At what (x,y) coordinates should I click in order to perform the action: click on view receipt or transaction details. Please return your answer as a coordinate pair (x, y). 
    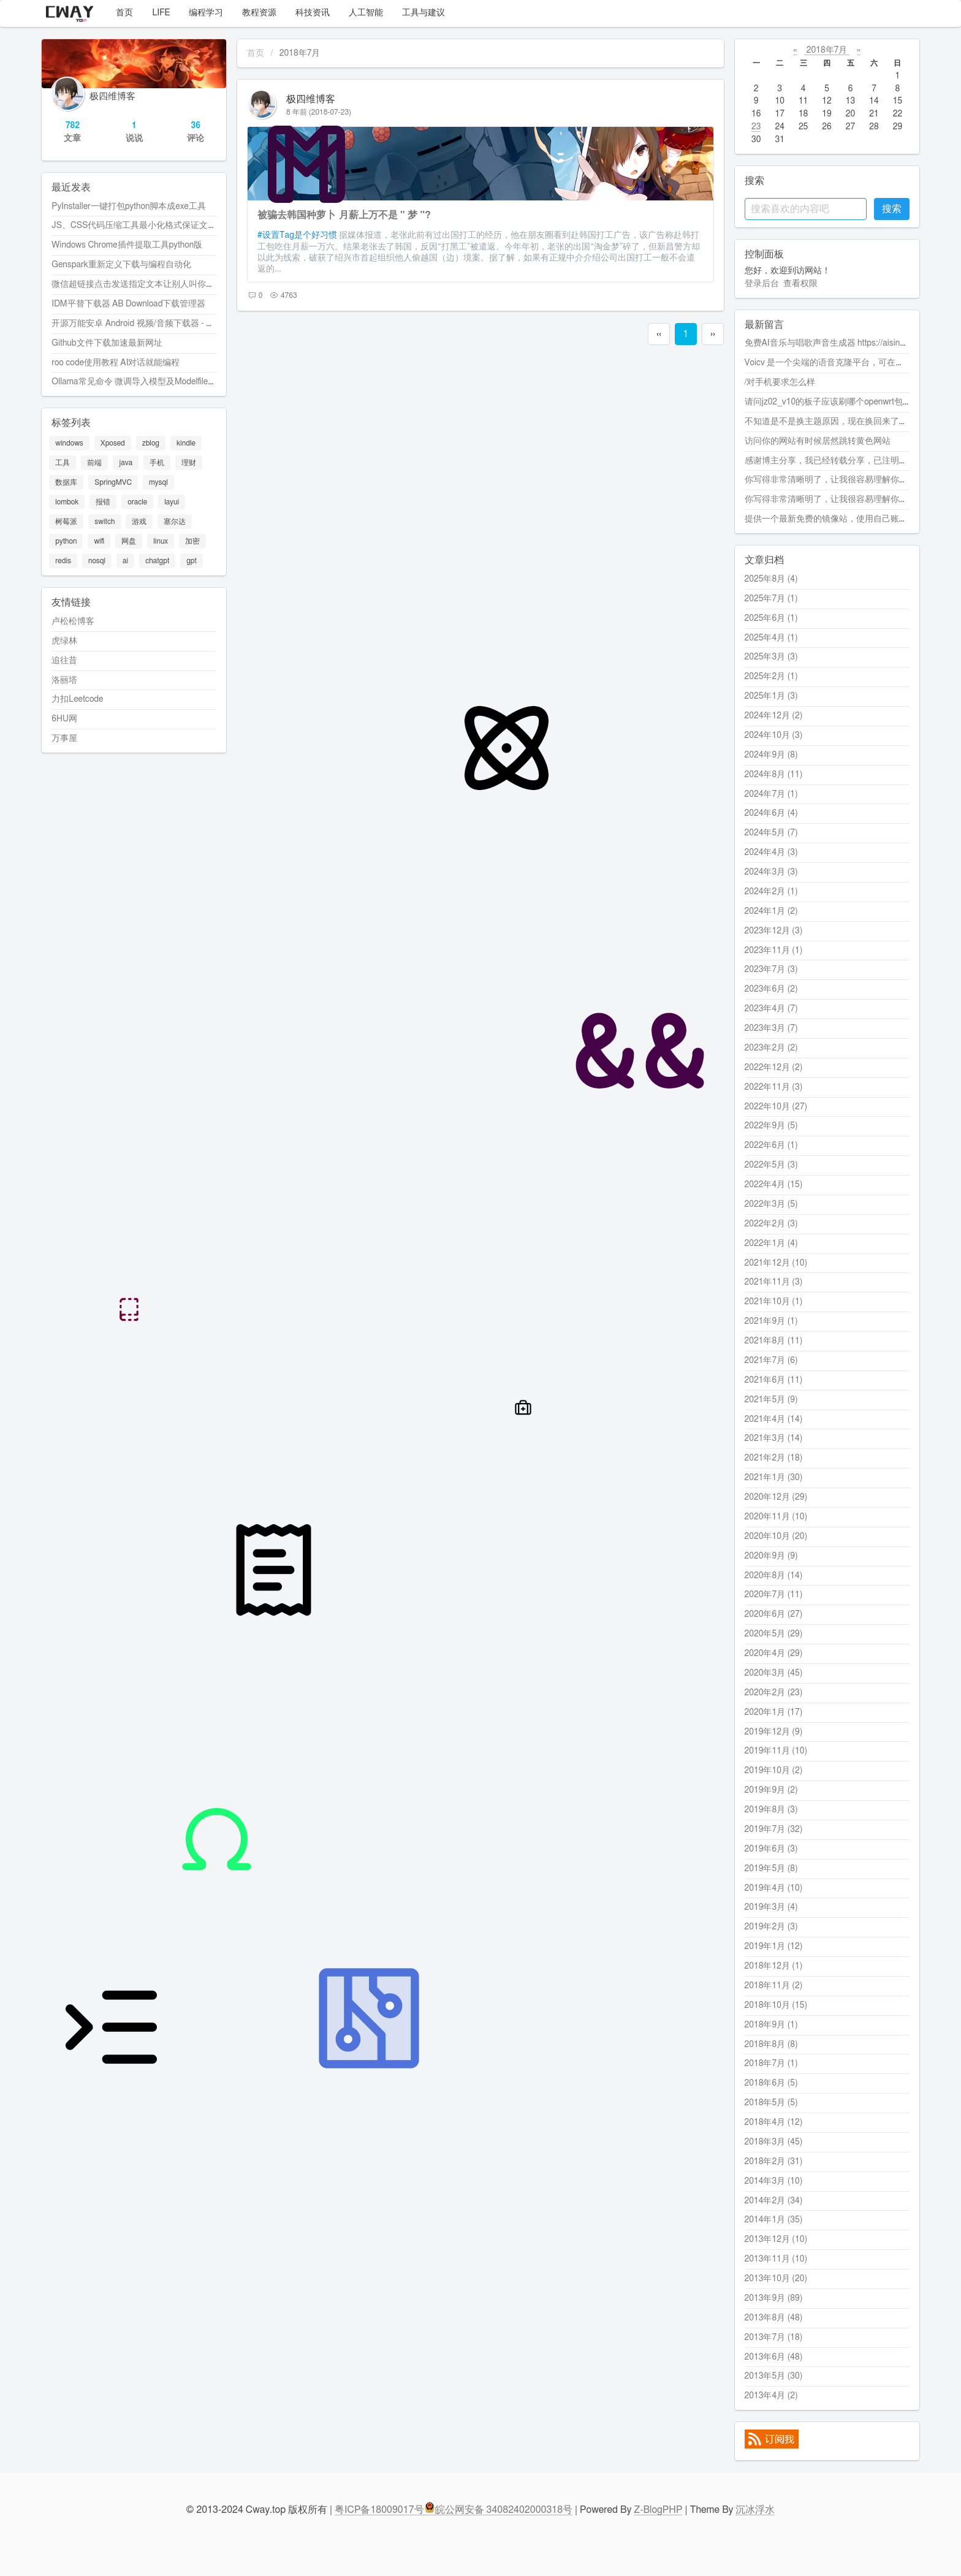
    Looking at the image, I should click on (273, 1570).